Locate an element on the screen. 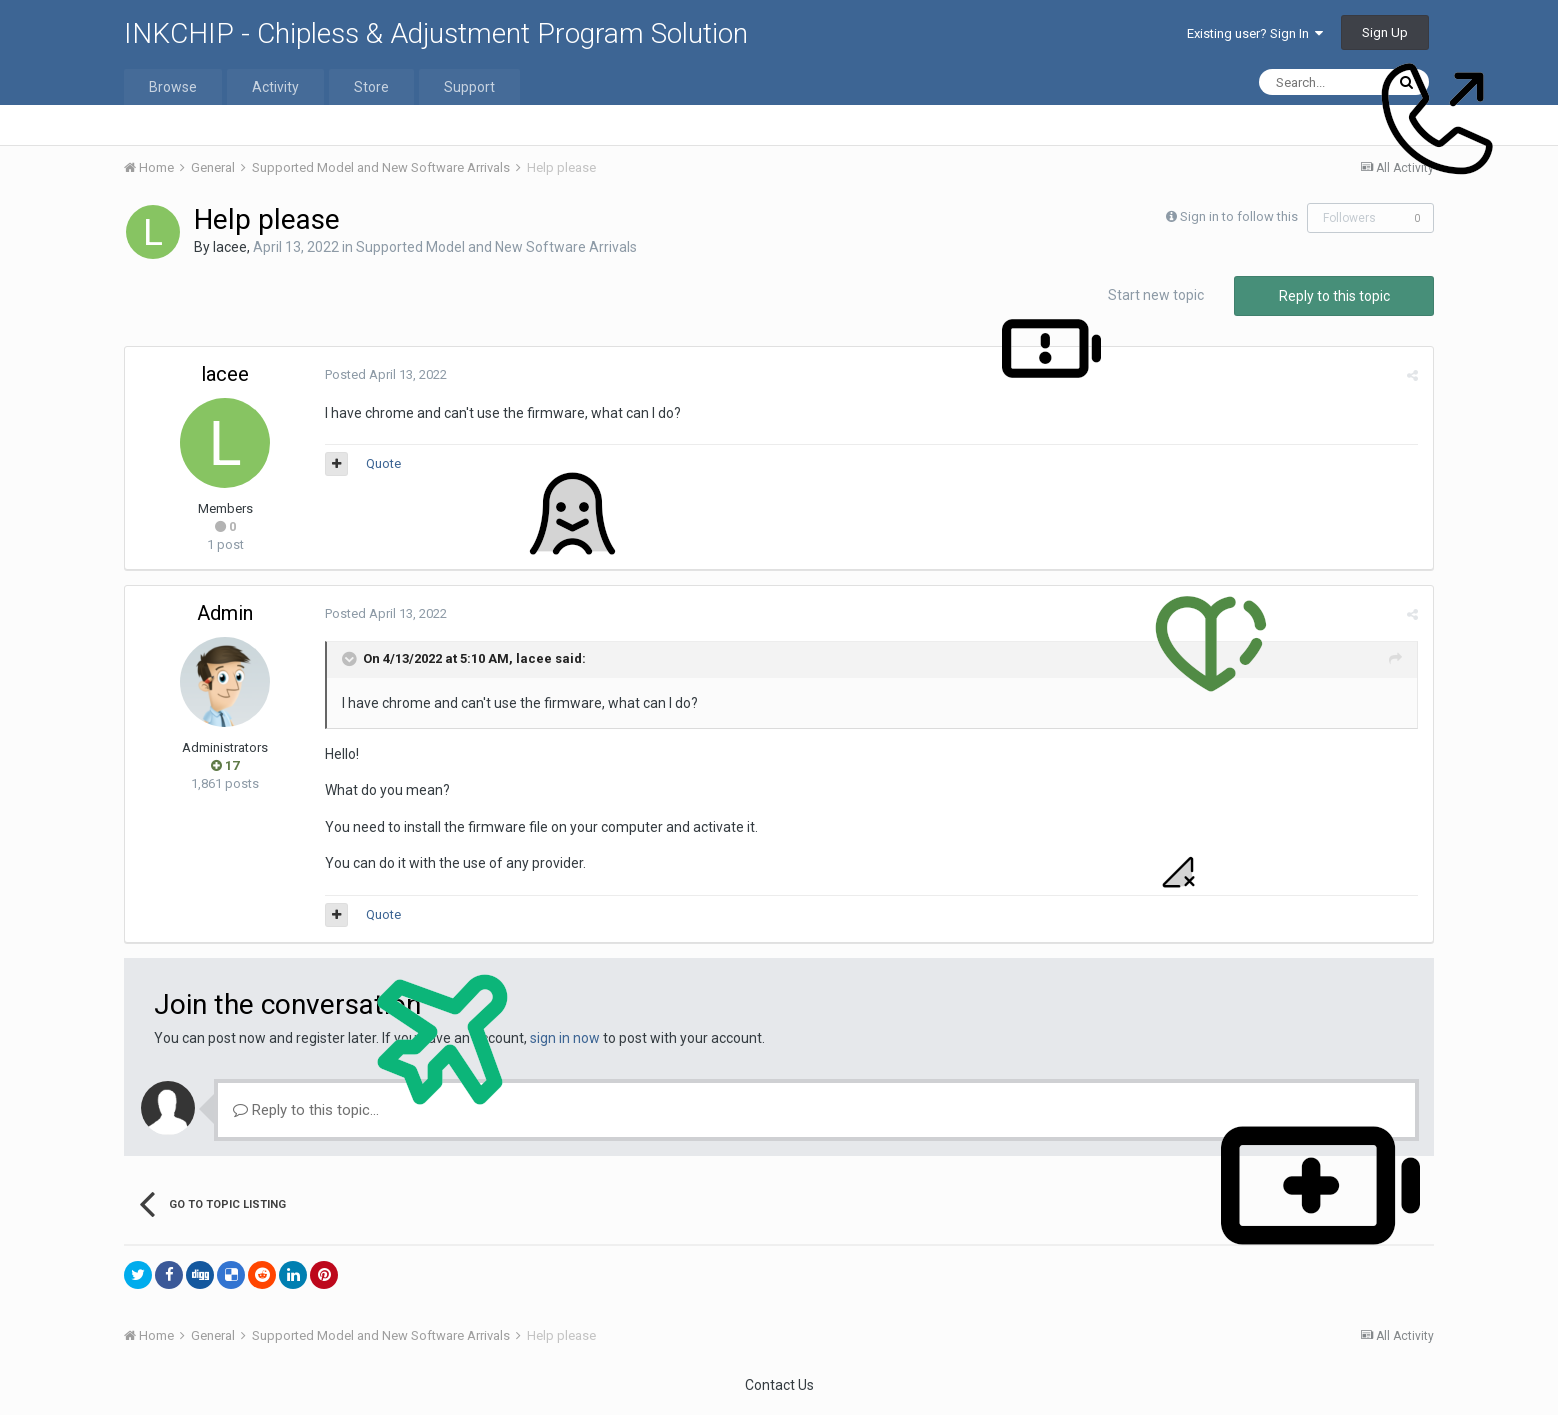  linux operating system logo is located at coordinates (572, 518).